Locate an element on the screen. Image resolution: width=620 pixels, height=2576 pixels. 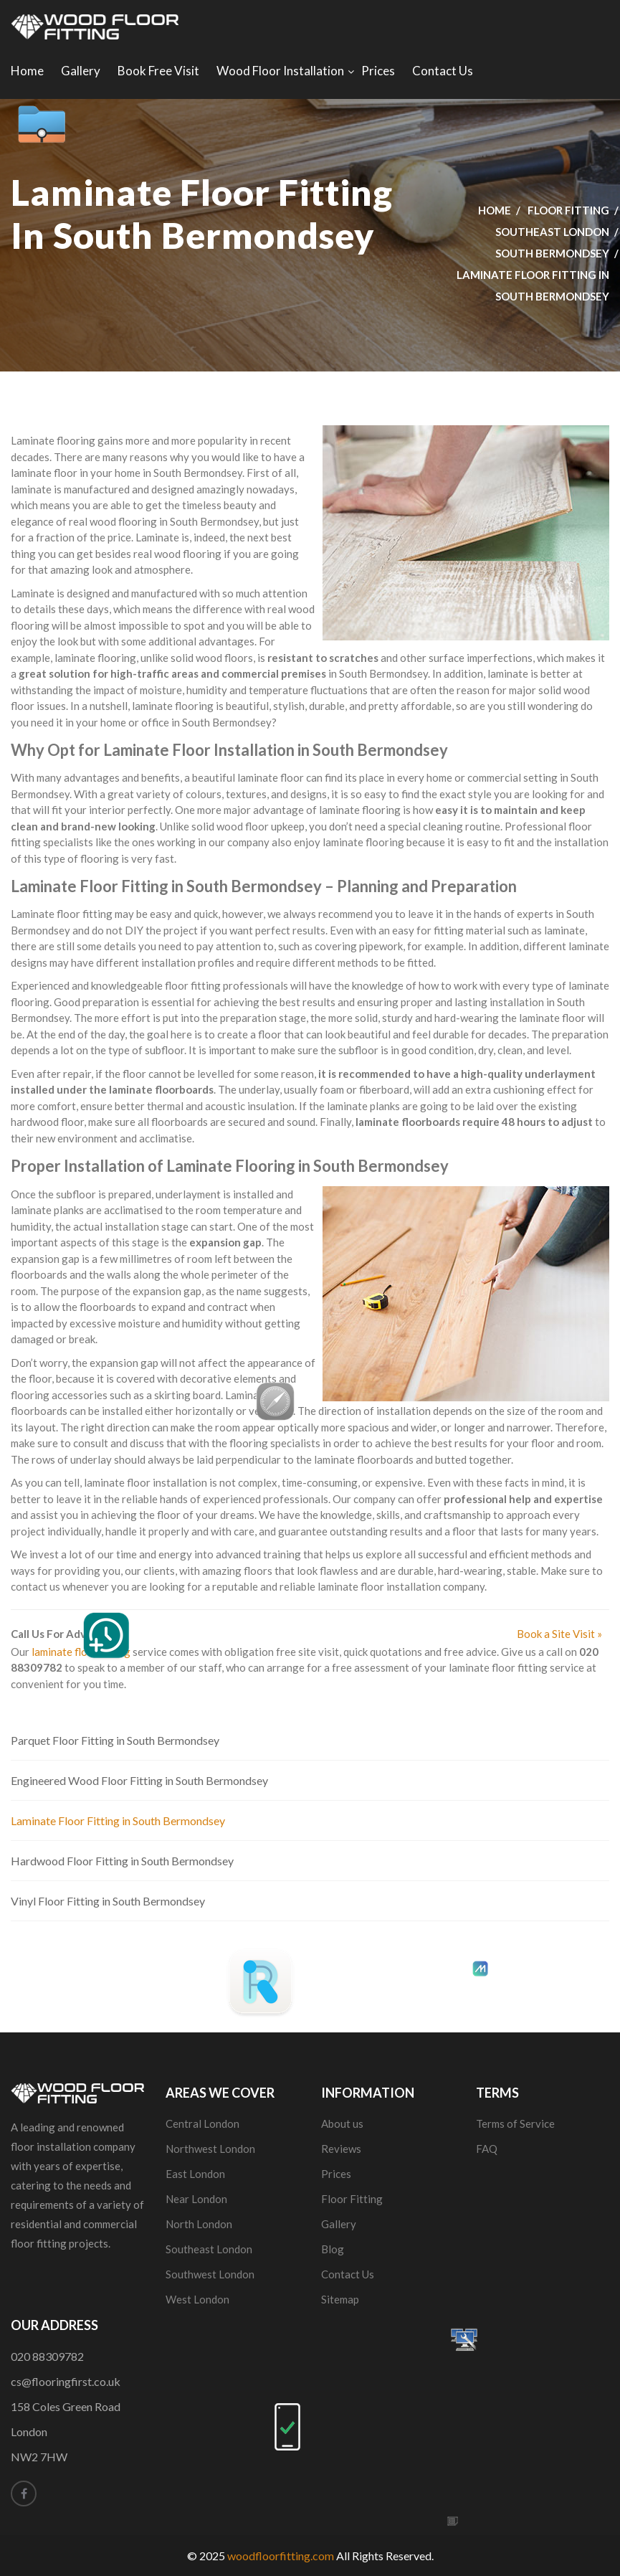
indicates sim card status or settings is located at coordinates (452, 2521).